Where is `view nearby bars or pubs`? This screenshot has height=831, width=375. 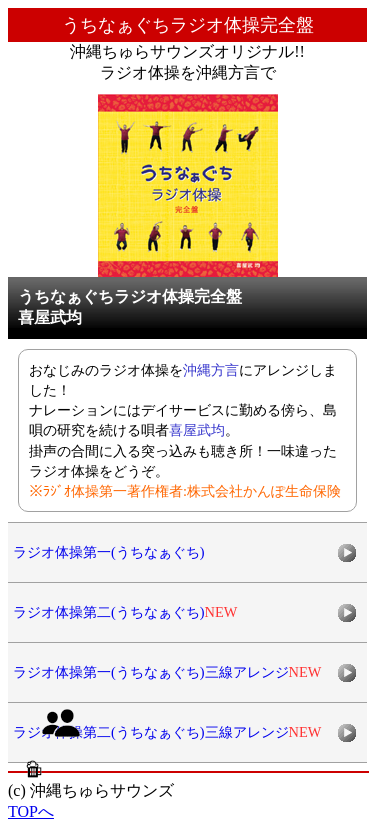
view nearby bars or pubs is located at coordinates (34, 769).